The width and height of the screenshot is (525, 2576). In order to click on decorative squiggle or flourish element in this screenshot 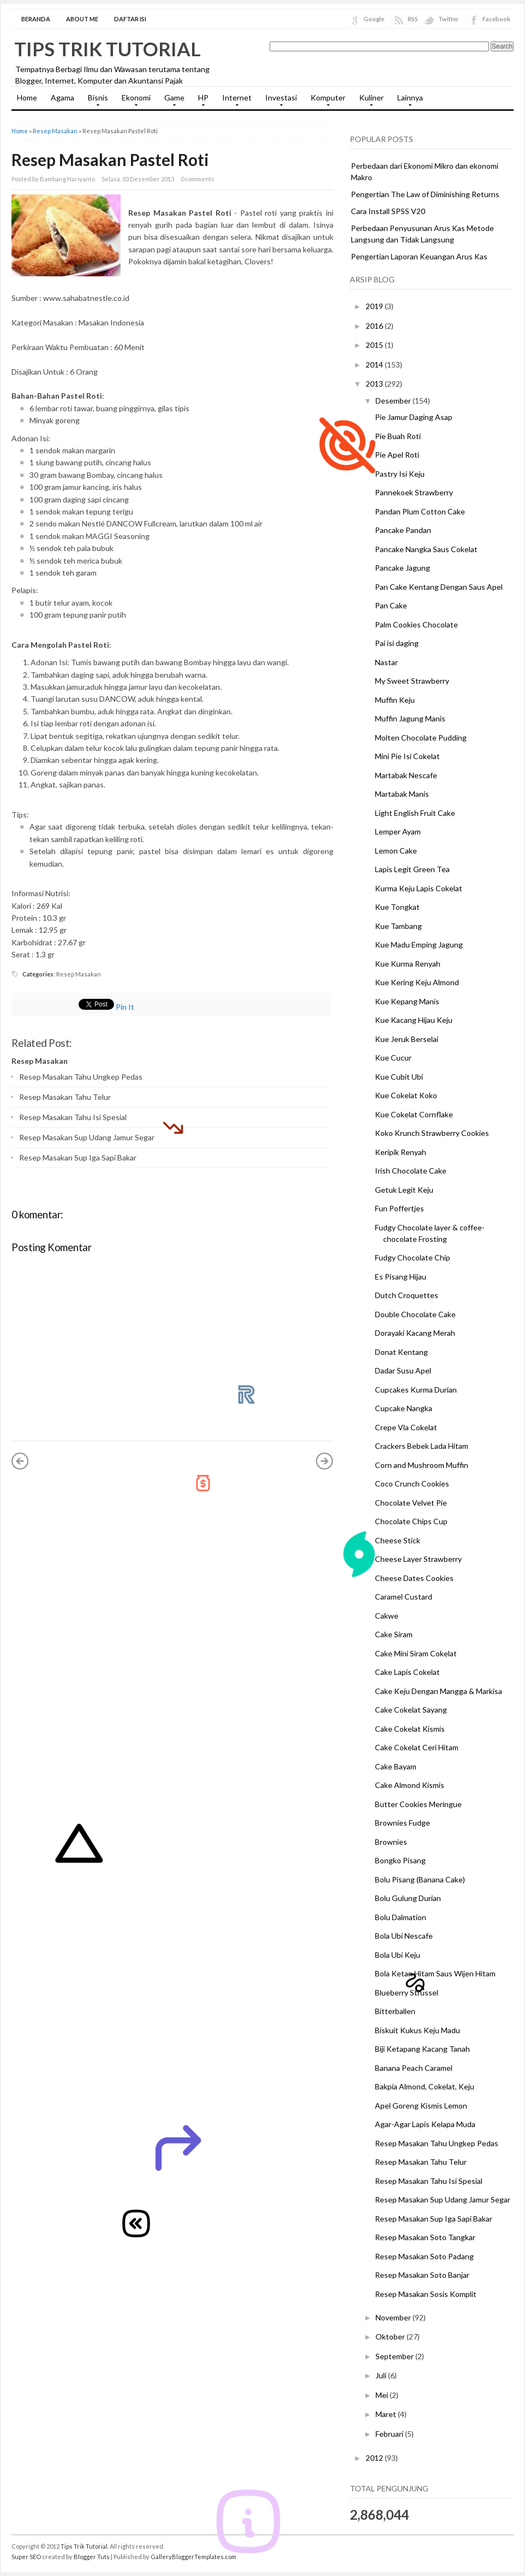, I will do `click(415, 1982)`.